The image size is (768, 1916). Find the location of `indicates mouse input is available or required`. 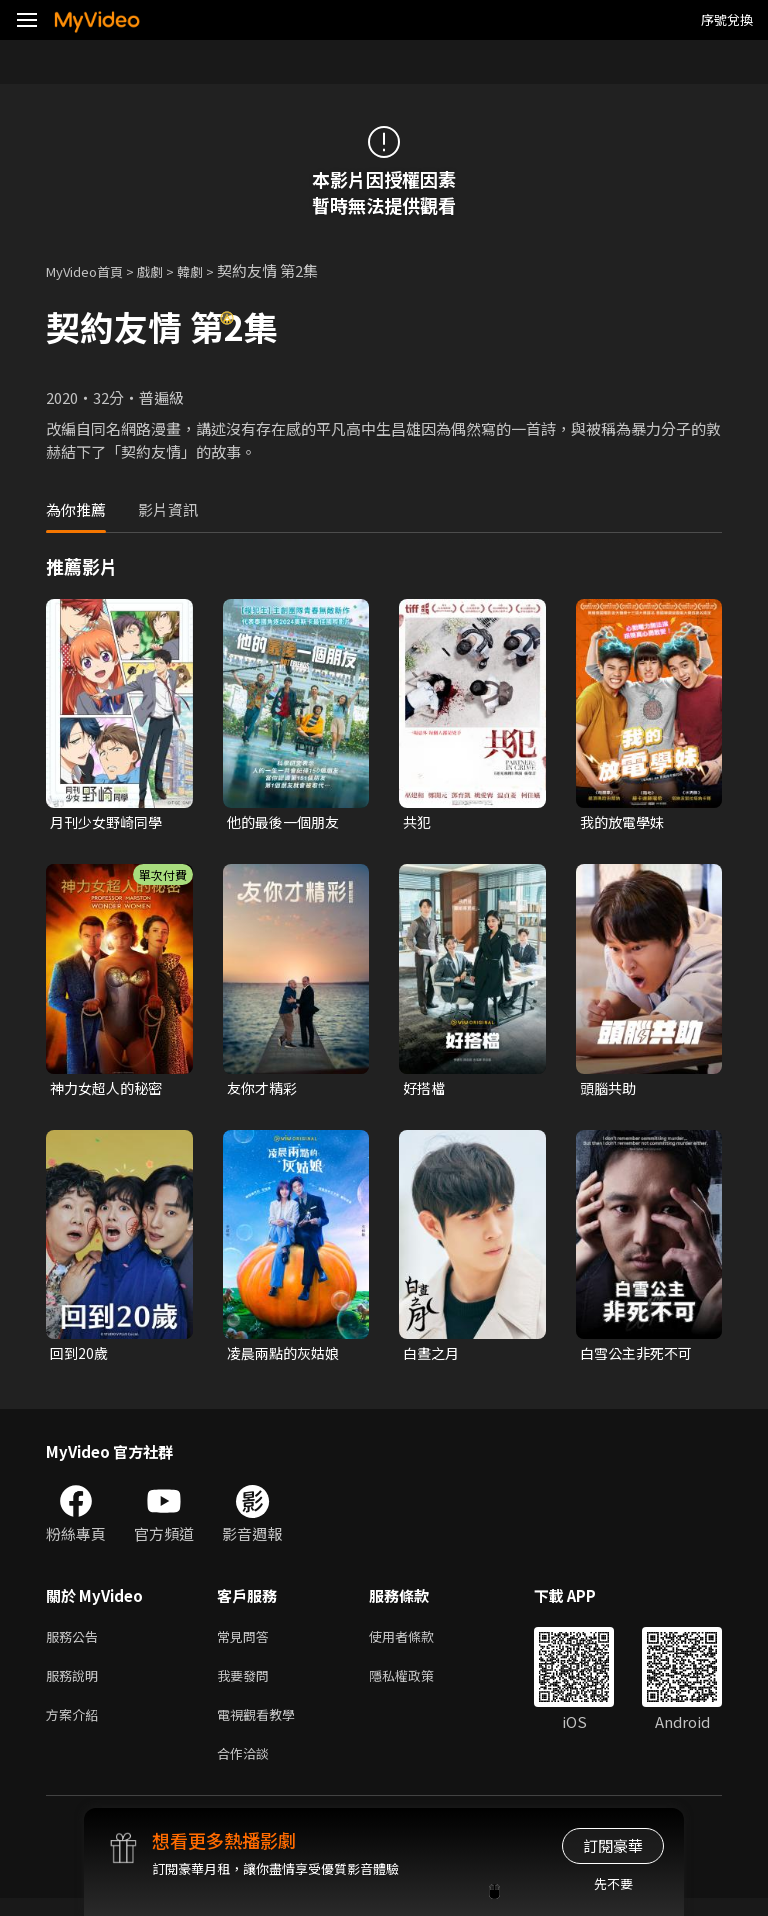

indicates mouse input is available or required is located at coordinates (494, 1891).